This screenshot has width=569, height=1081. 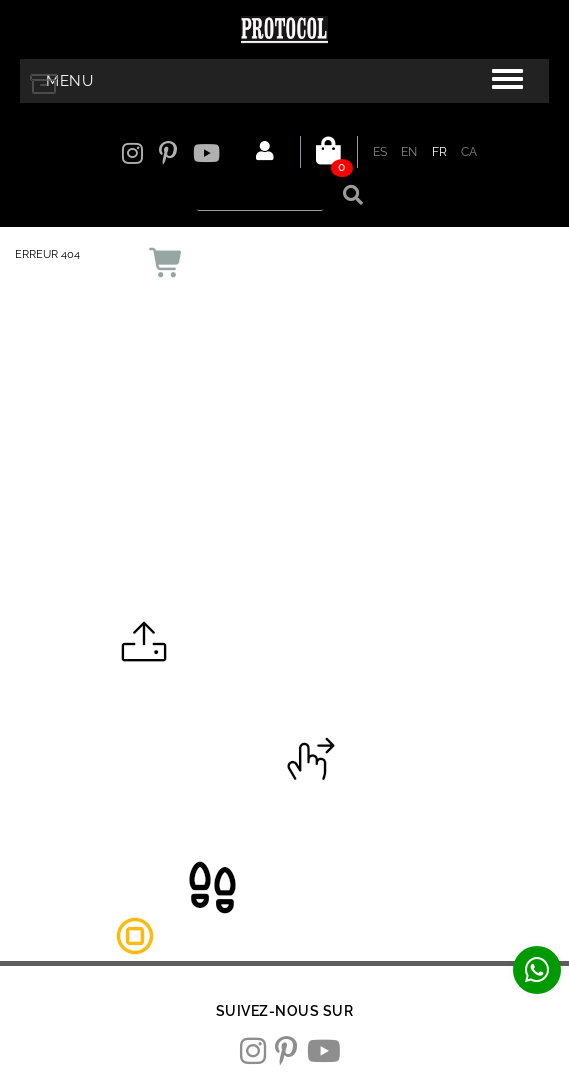 I want to click on archive an item or conversation, so click(x=44, y=84).